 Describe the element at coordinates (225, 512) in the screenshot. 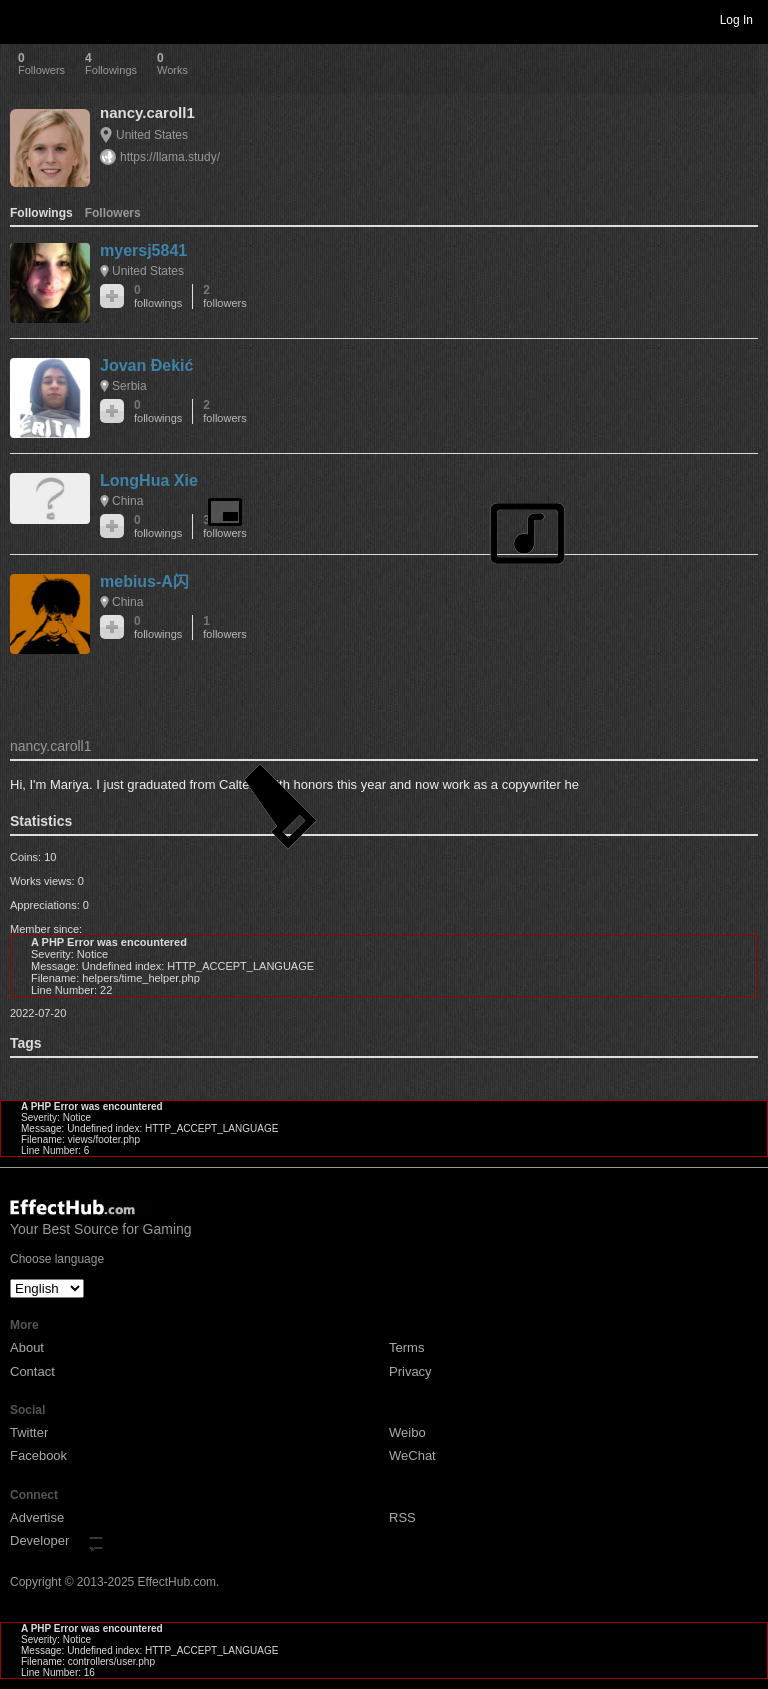

I see `add branding or watermark to content` at that location.